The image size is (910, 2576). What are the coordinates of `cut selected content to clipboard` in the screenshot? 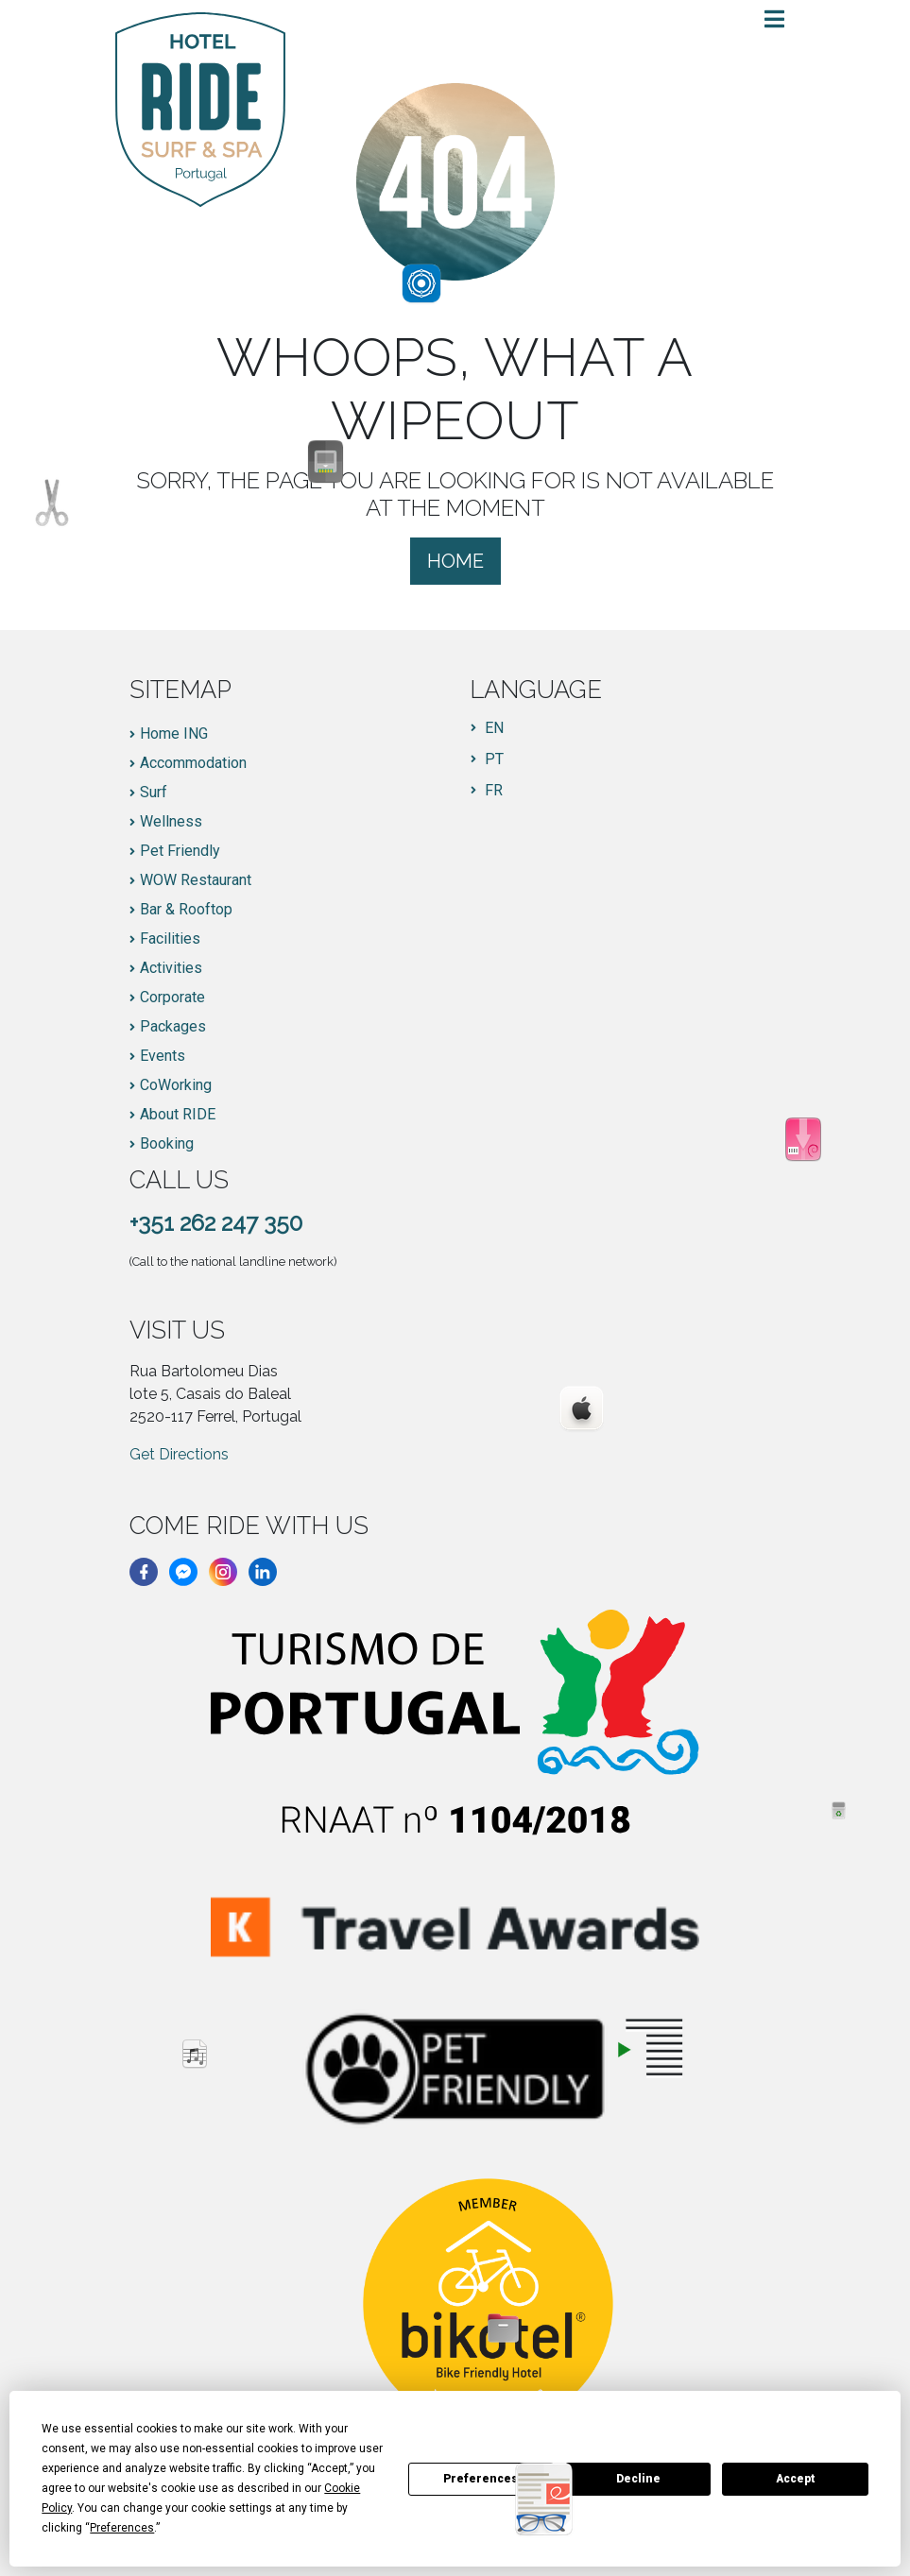 It's located at (52, 503).